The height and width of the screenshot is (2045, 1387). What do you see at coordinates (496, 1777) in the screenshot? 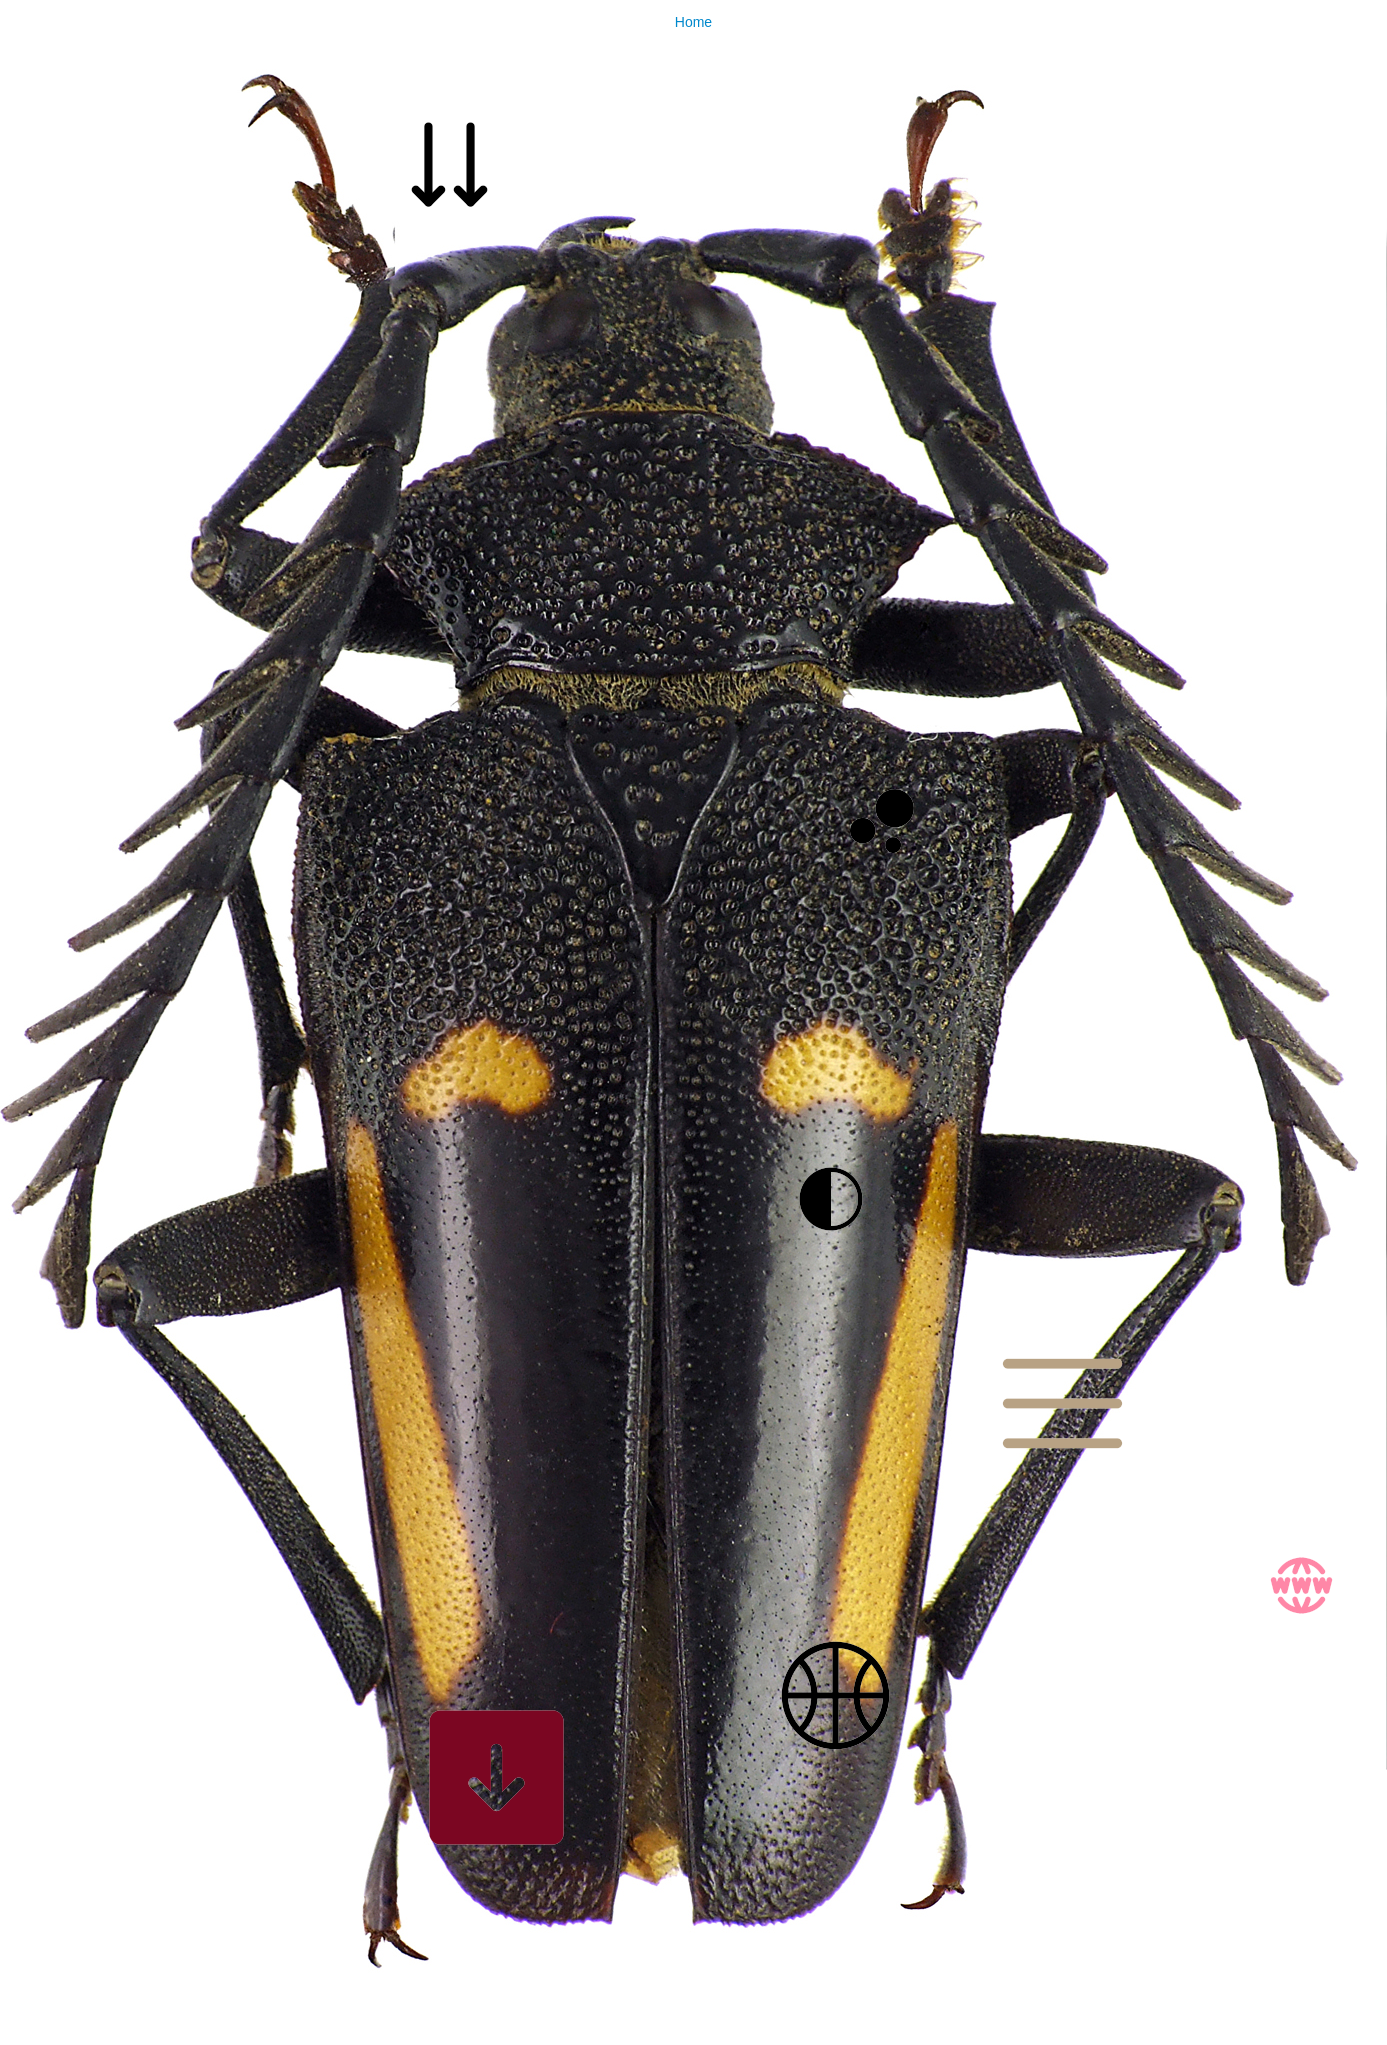
I see `download file or content` at bounding box center [496, 1777].